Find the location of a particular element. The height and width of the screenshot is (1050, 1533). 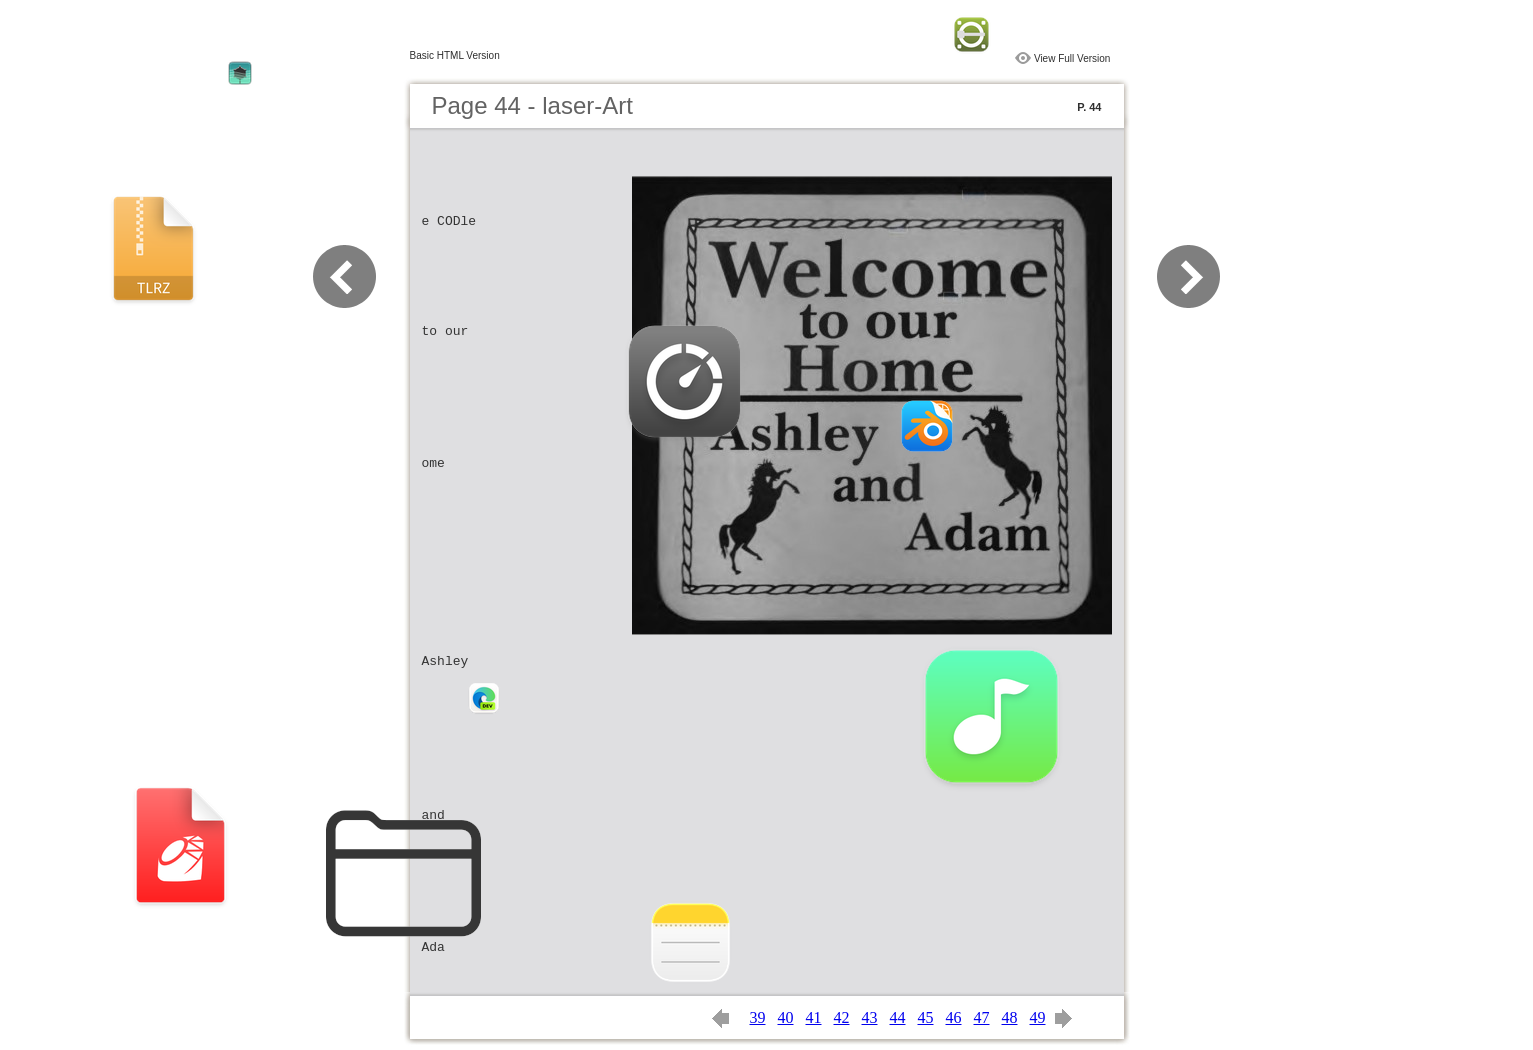

open file manager is located at coordinates (403, 868).